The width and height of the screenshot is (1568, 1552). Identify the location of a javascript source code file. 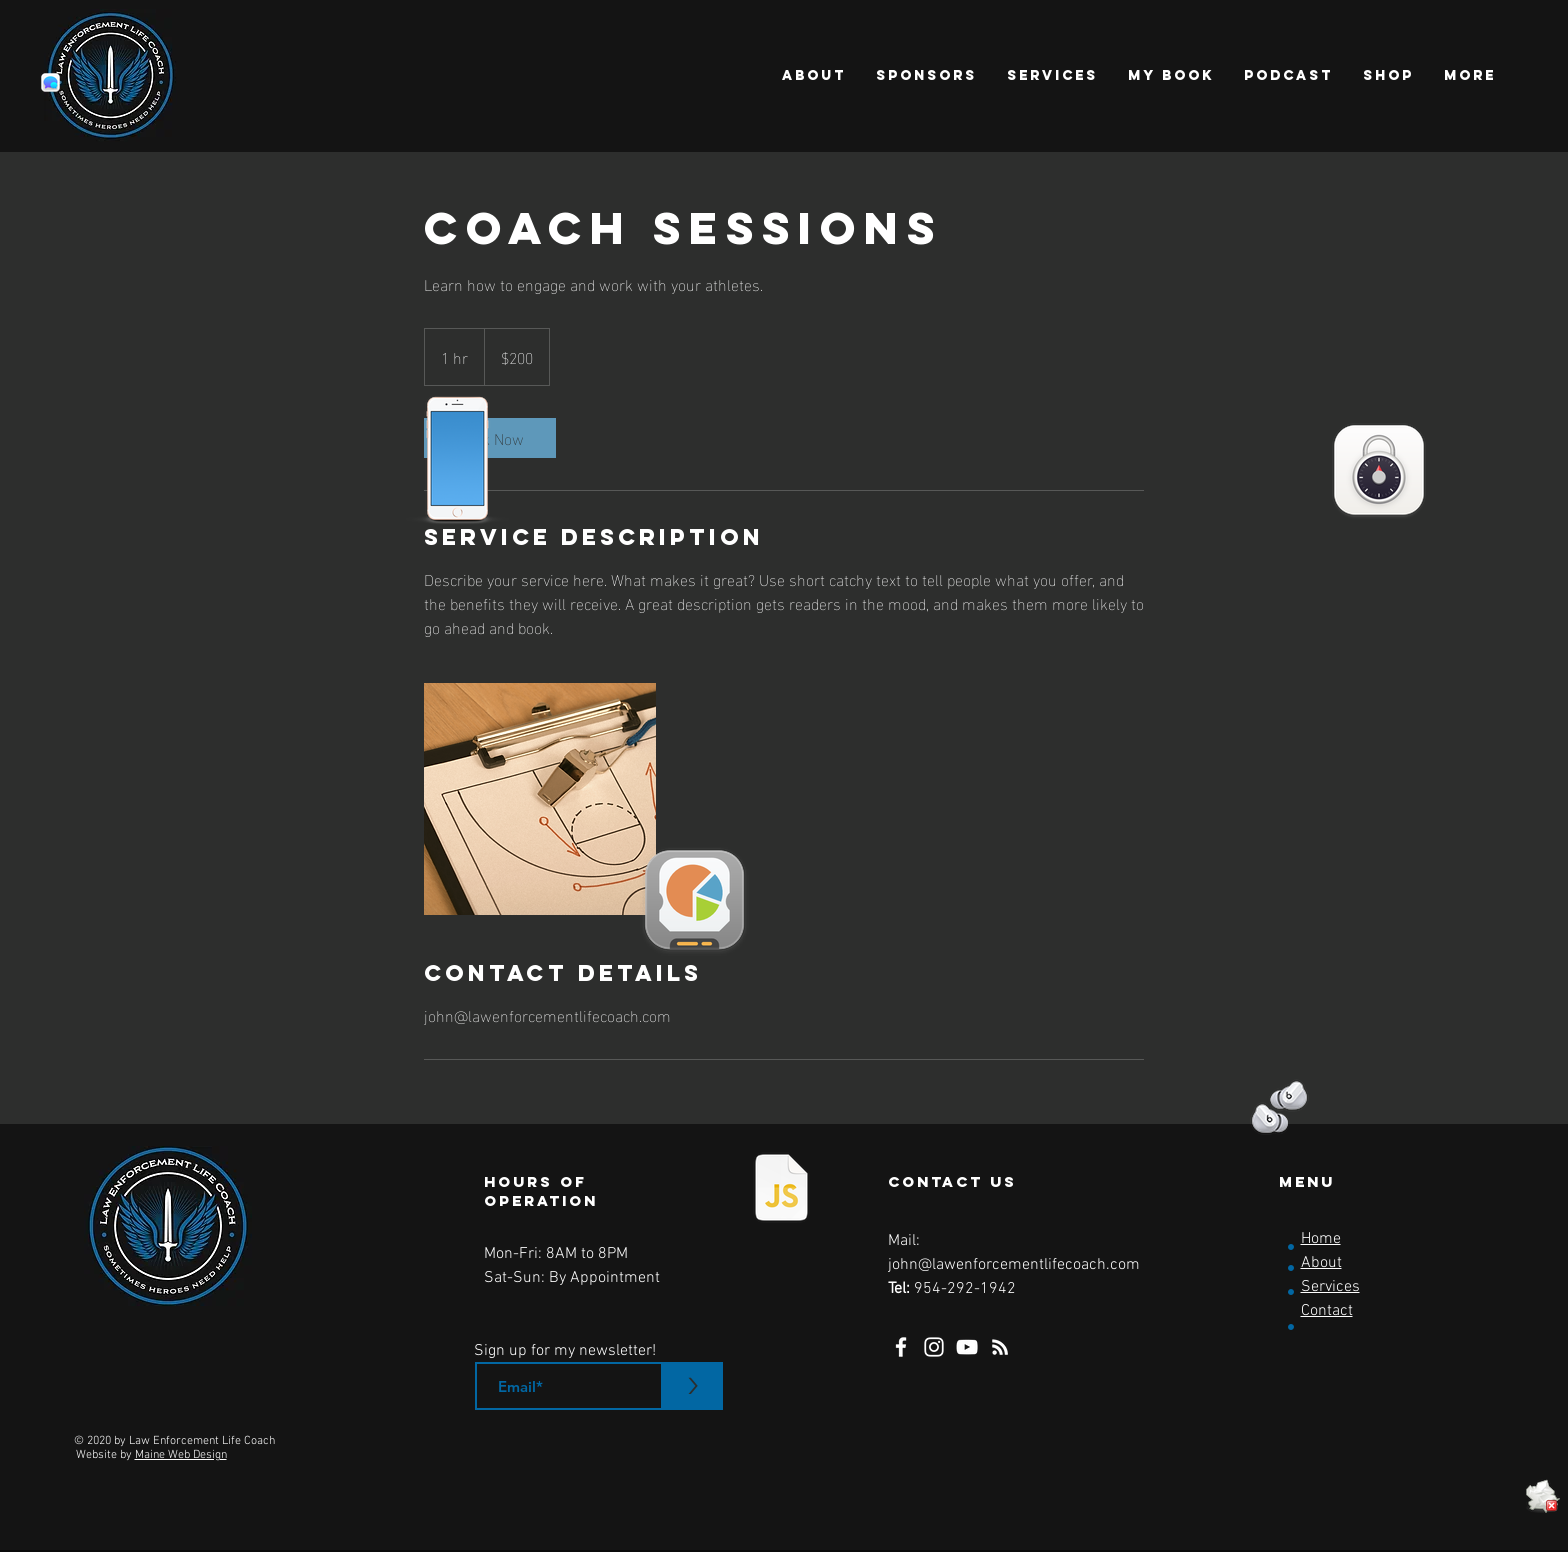
(781, 1187).